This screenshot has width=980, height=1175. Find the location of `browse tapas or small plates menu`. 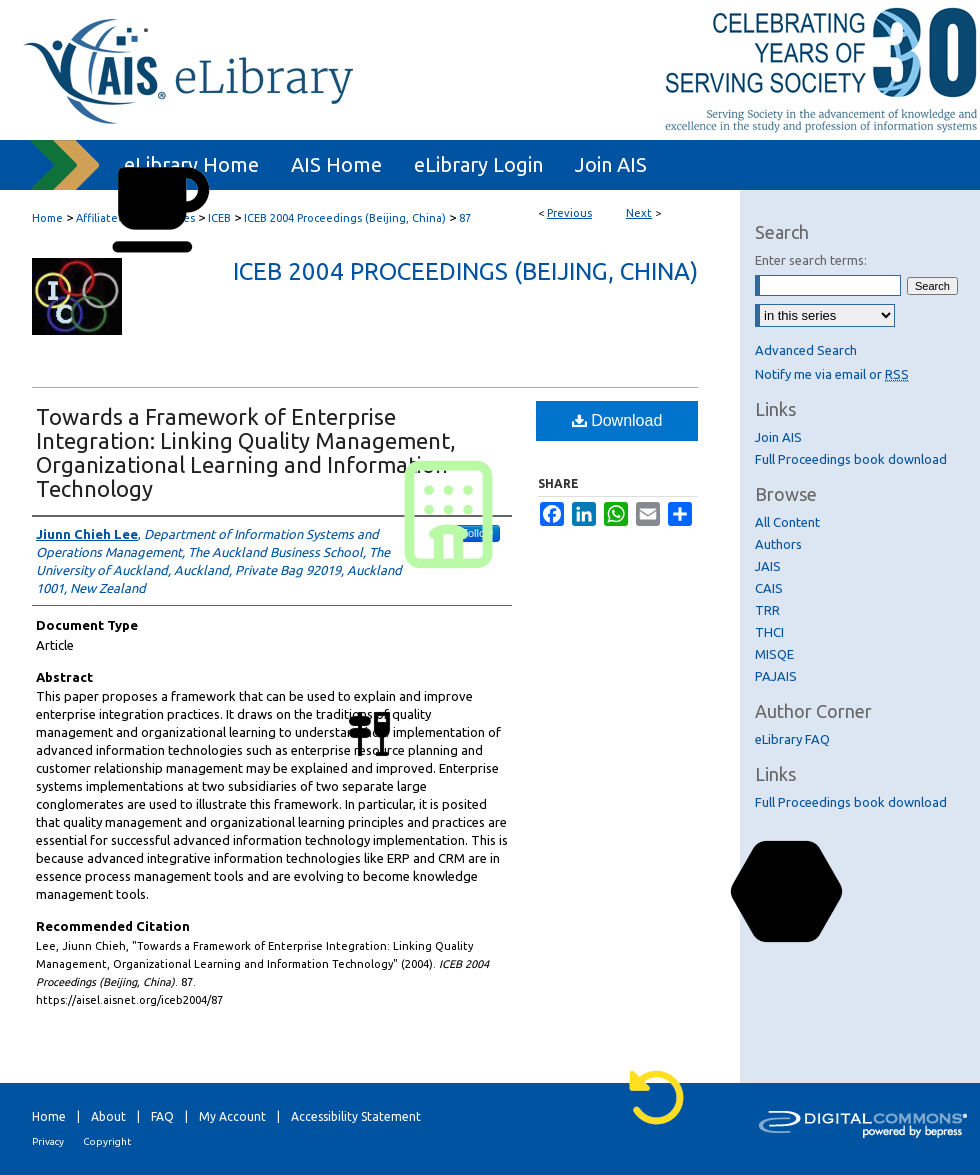

browse tapas or small plates menu is located at coordinates (370, 734).